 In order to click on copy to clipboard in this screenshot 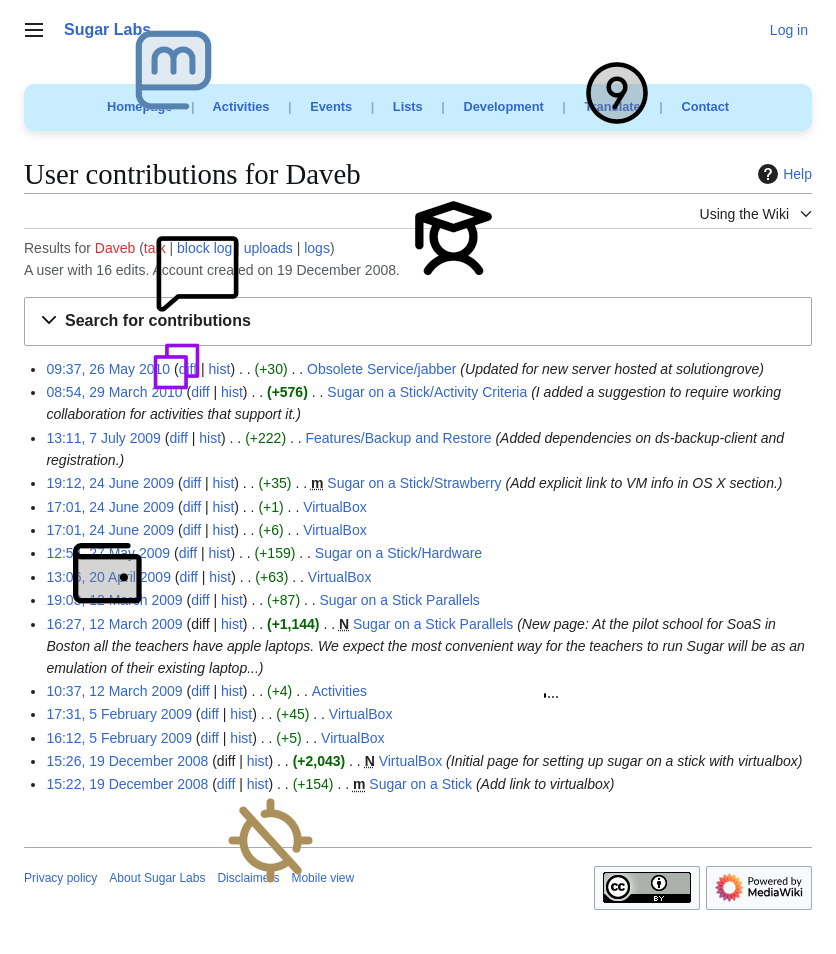, I will do `click(176, 366)`.